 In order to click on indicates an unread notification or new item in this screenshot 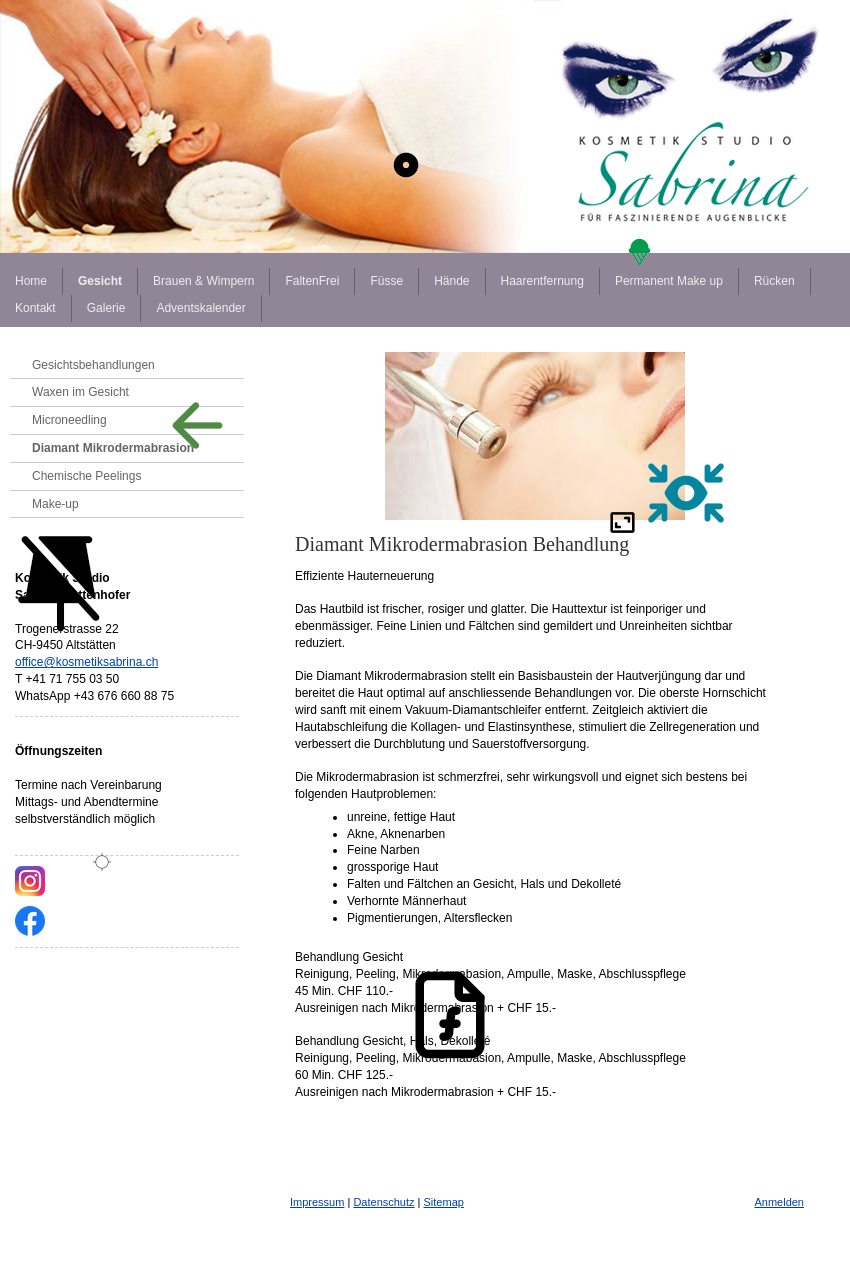, I will do `click(406, 165)`.